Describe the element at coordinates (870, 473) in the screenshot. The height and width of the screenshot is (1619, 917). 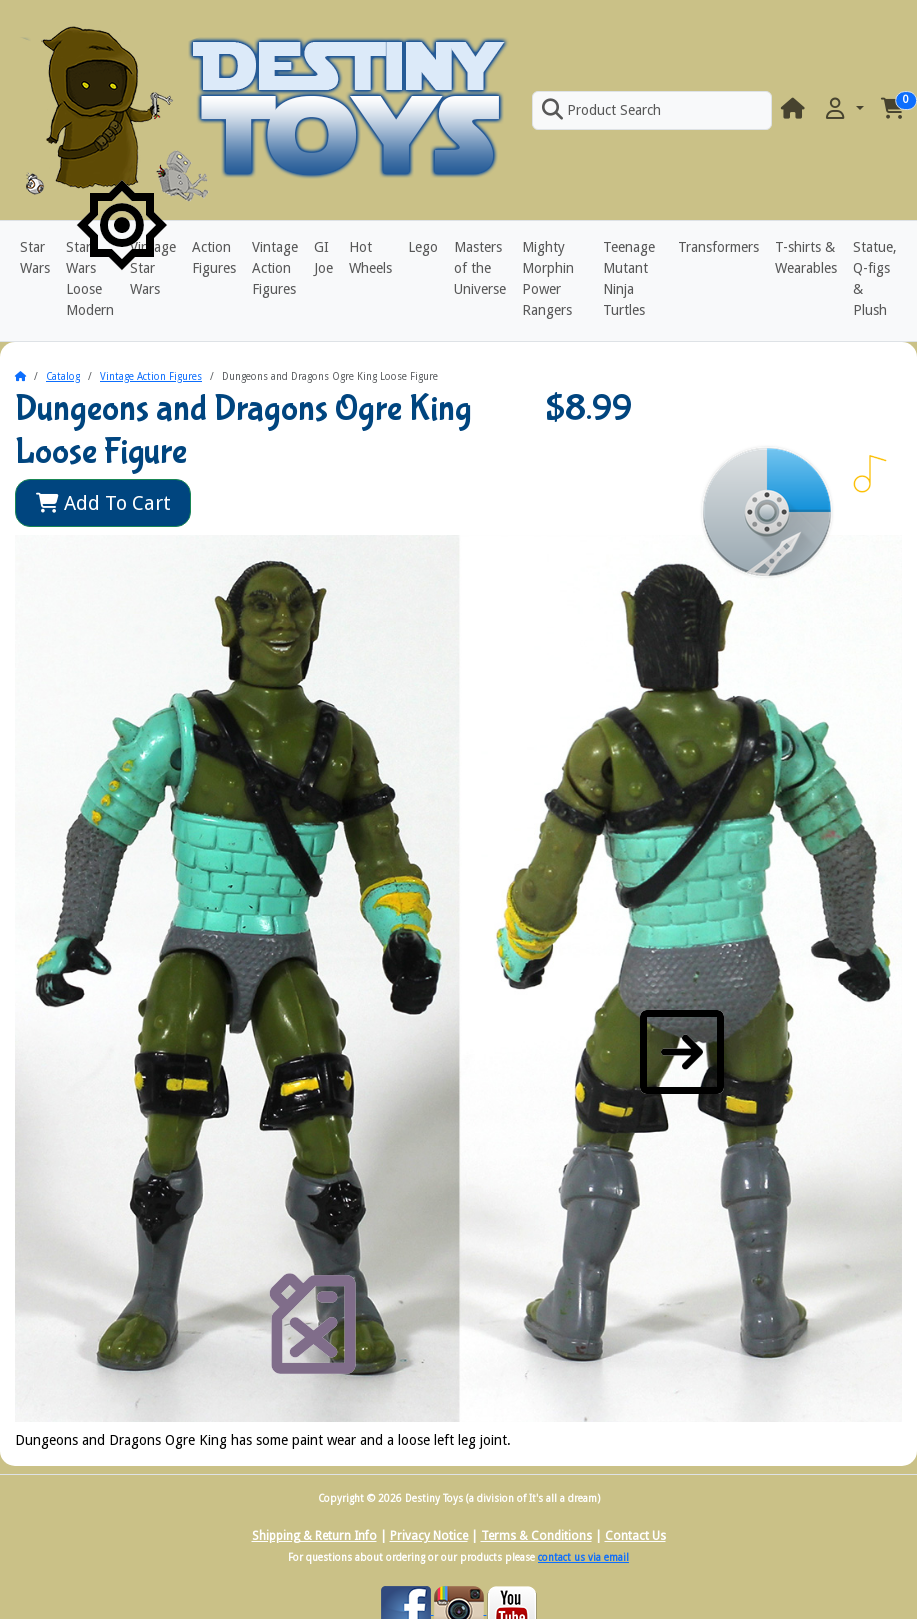
I see `access music or audio player` at that location.